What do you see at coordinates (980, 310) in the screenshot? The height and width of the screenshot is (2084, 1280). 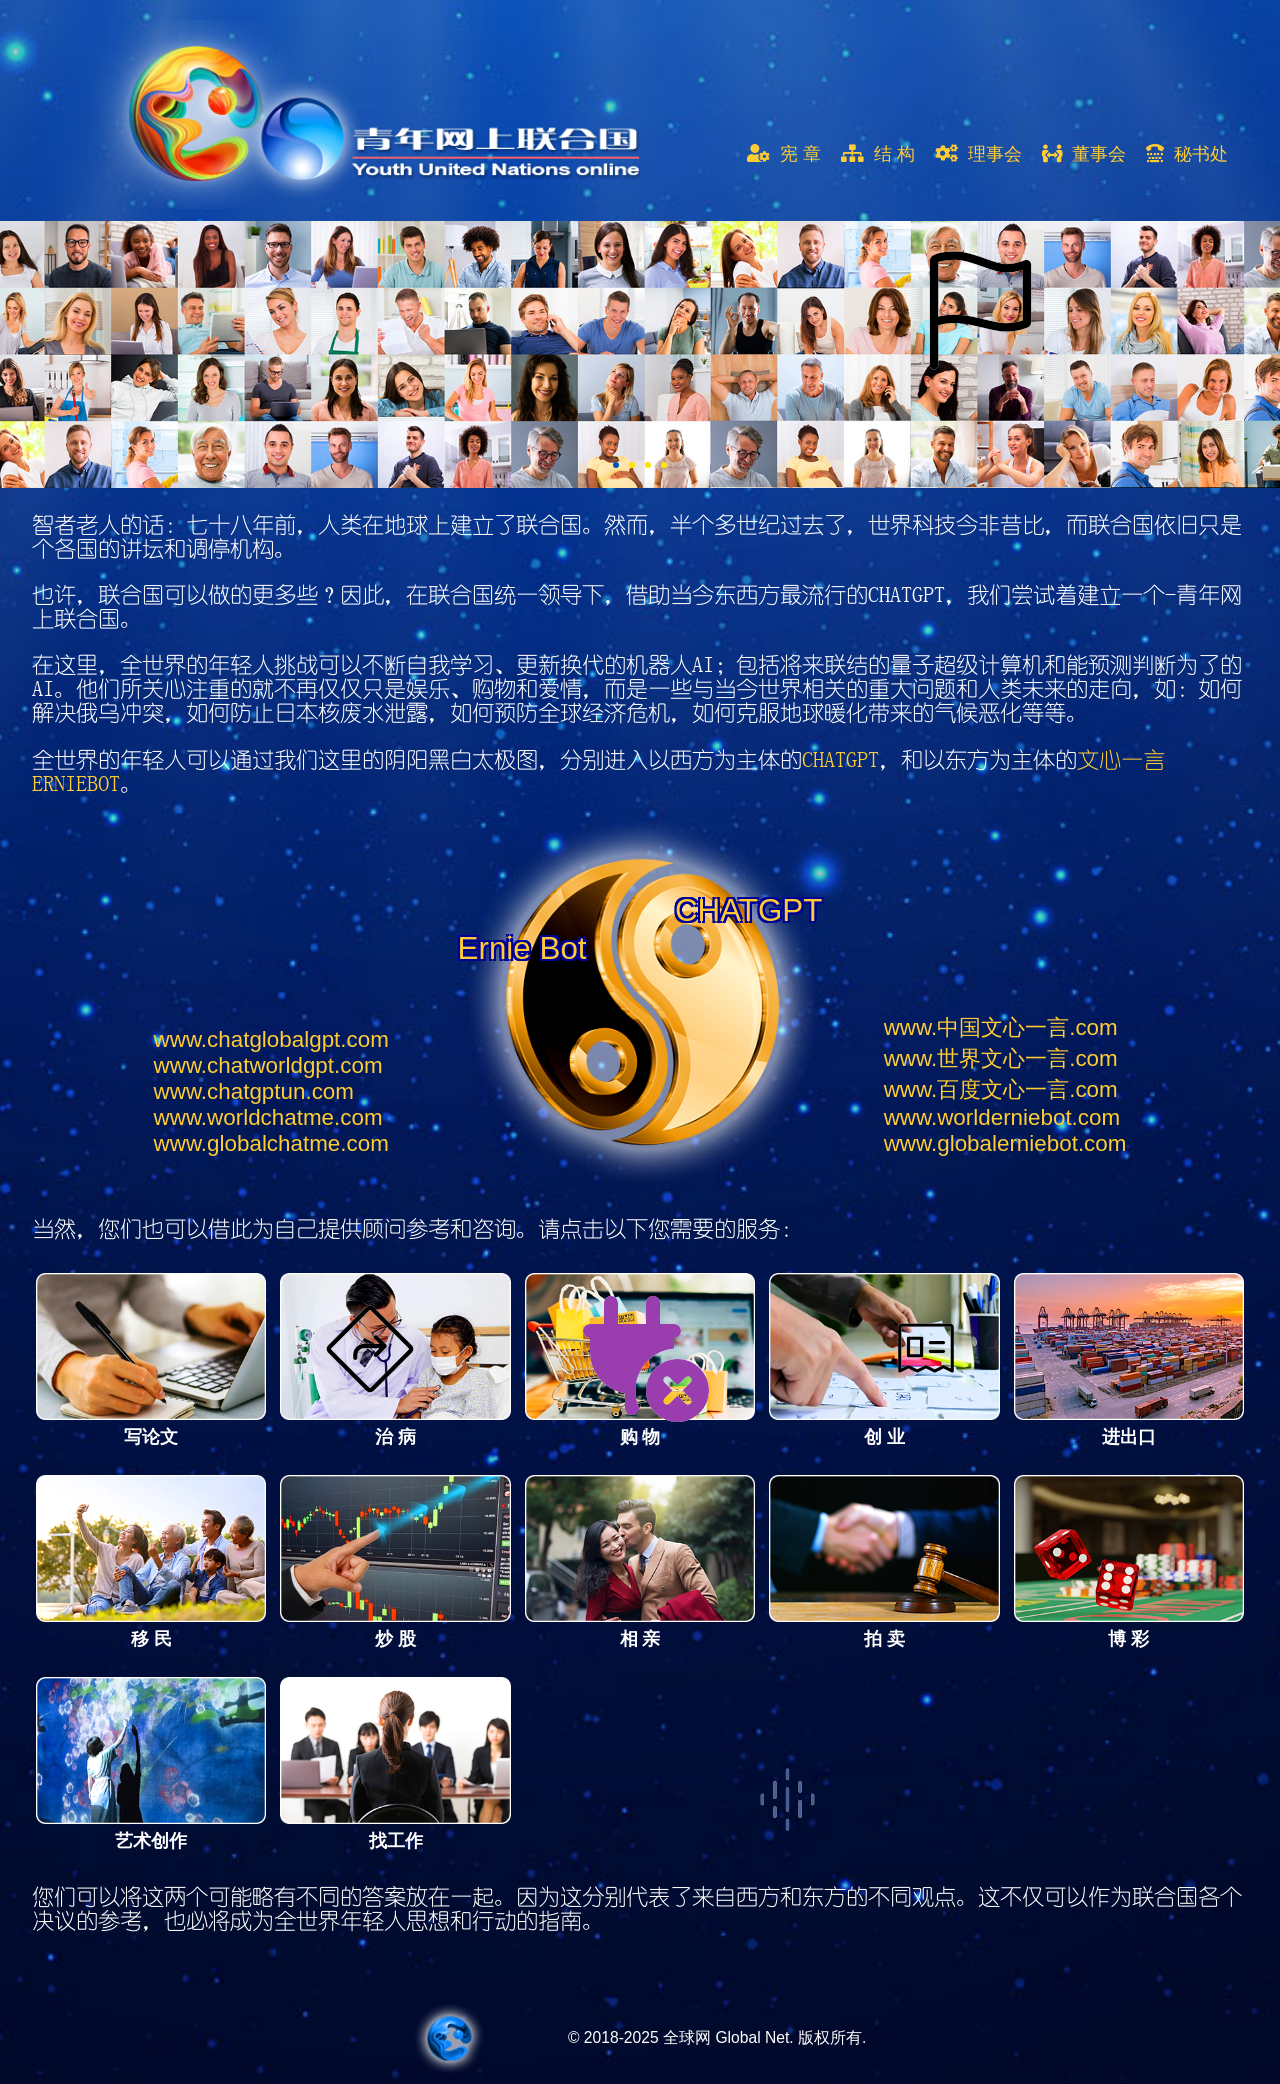 I see `flag or mark an item for follow-up` at bounding box center [980, 310].